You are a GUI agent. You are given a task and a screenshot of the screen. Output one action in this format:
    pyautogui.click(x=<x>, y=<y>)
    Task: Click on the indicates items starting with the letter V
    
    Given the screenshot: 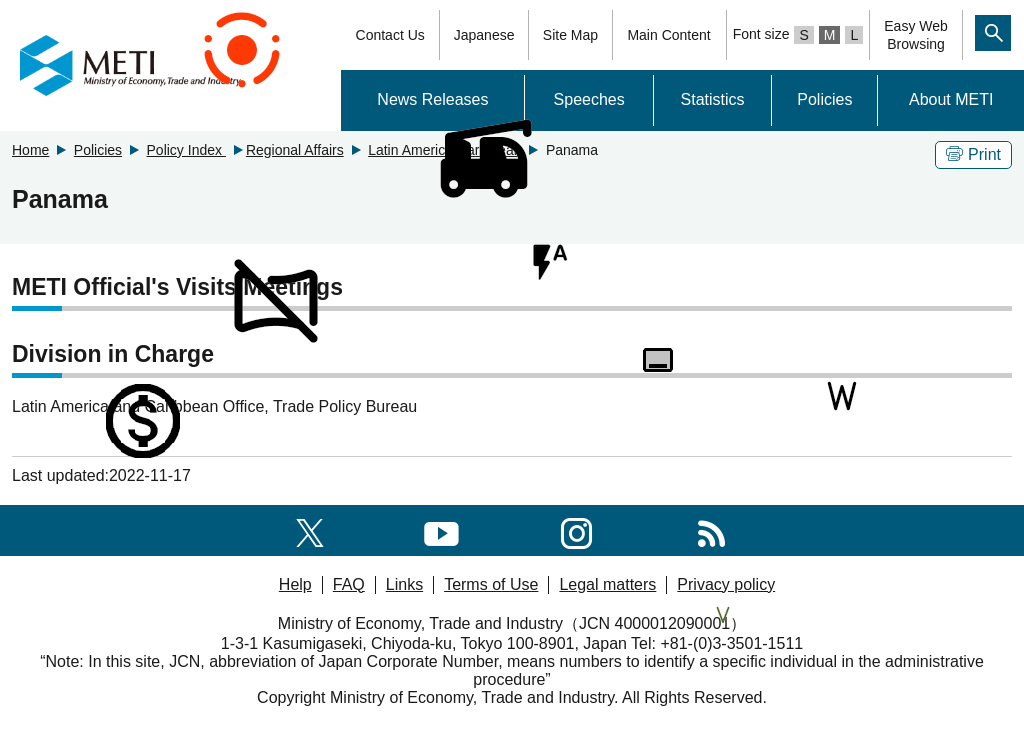 What is the action you would take?
    pyautogui.click(x=723, y=615)
    